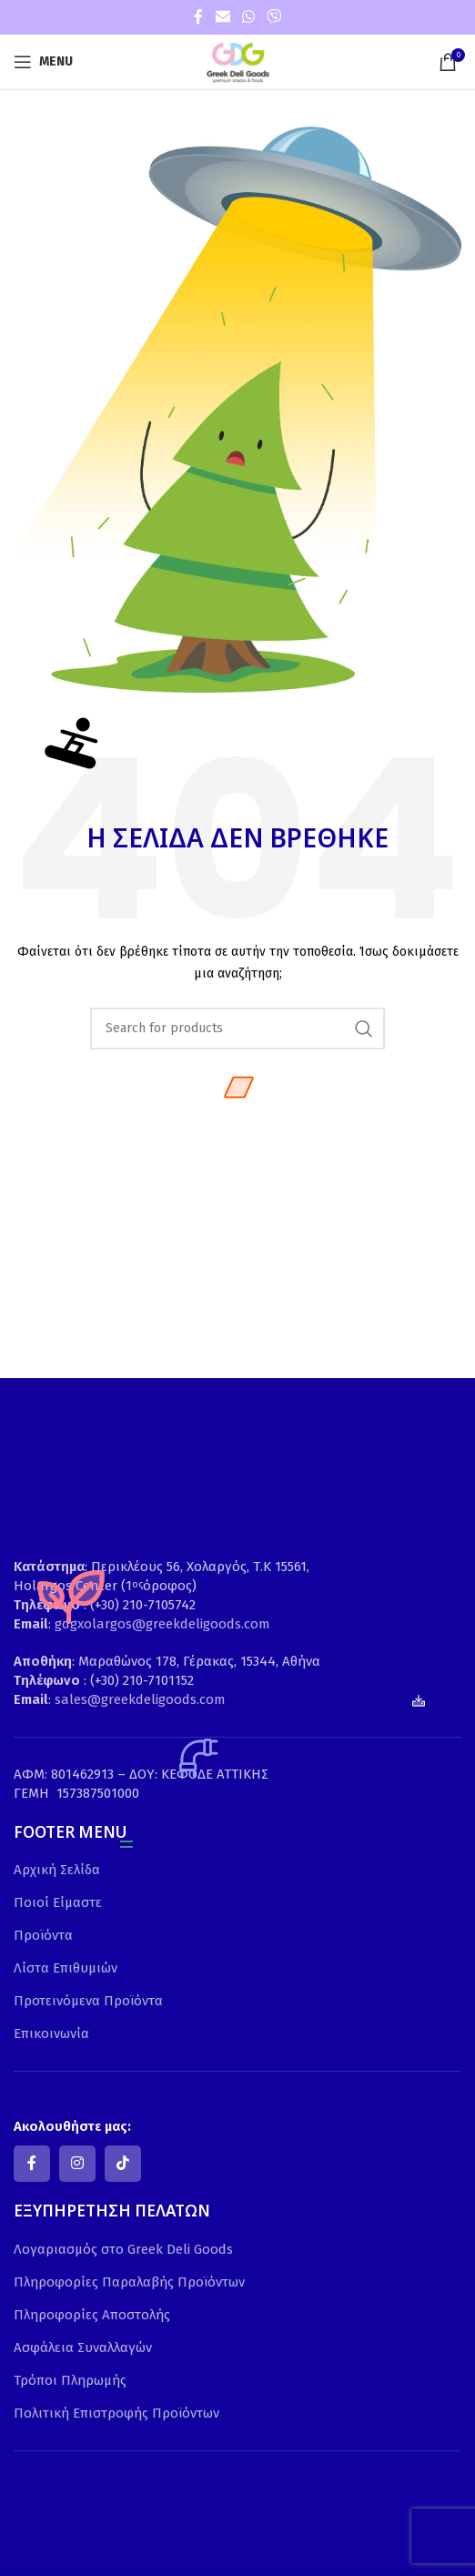  What do you see at coordinates (238, 1087) in the screenshot?
I see `parallelogram shape tool` at bounding box center [238, 1087].